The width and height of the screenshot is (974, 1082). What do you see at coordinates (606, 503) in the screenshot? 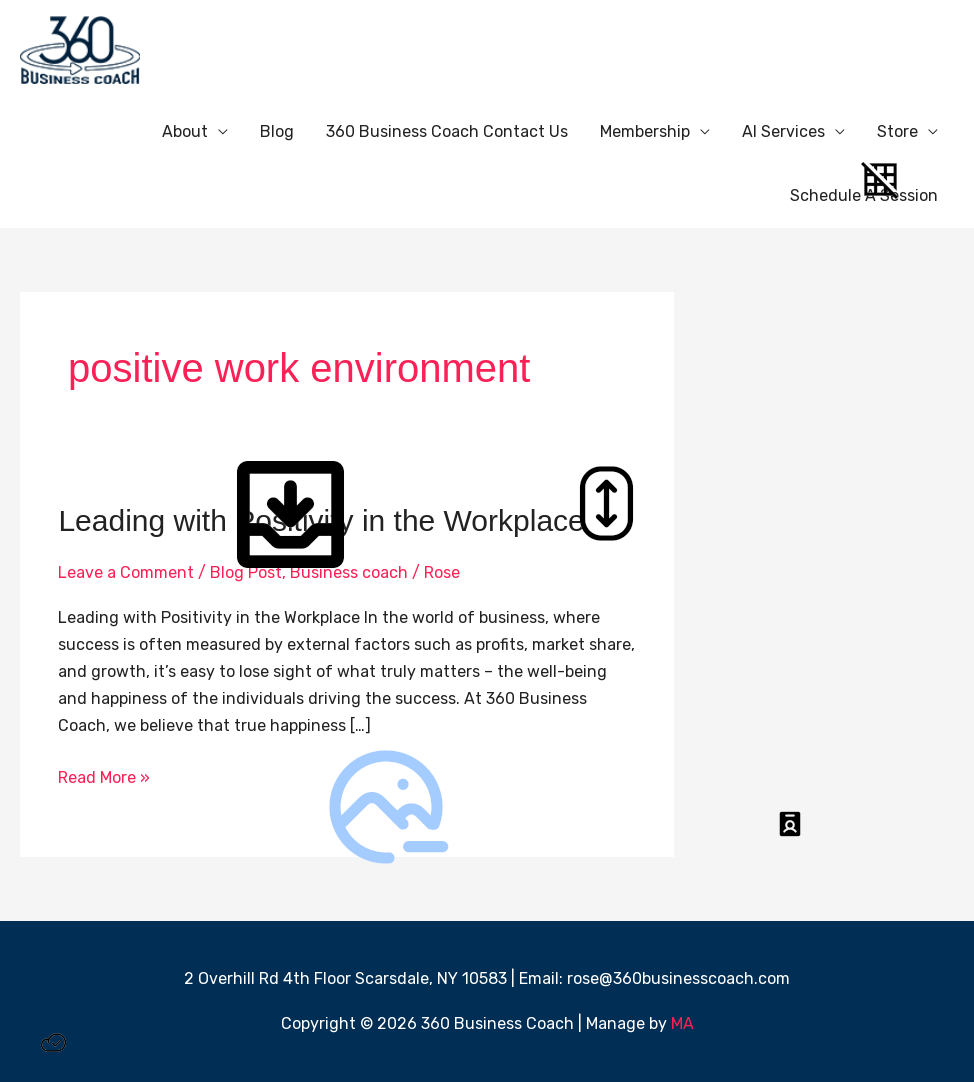
I see `scroll up and down on the page` at bounding box center [606, 503].